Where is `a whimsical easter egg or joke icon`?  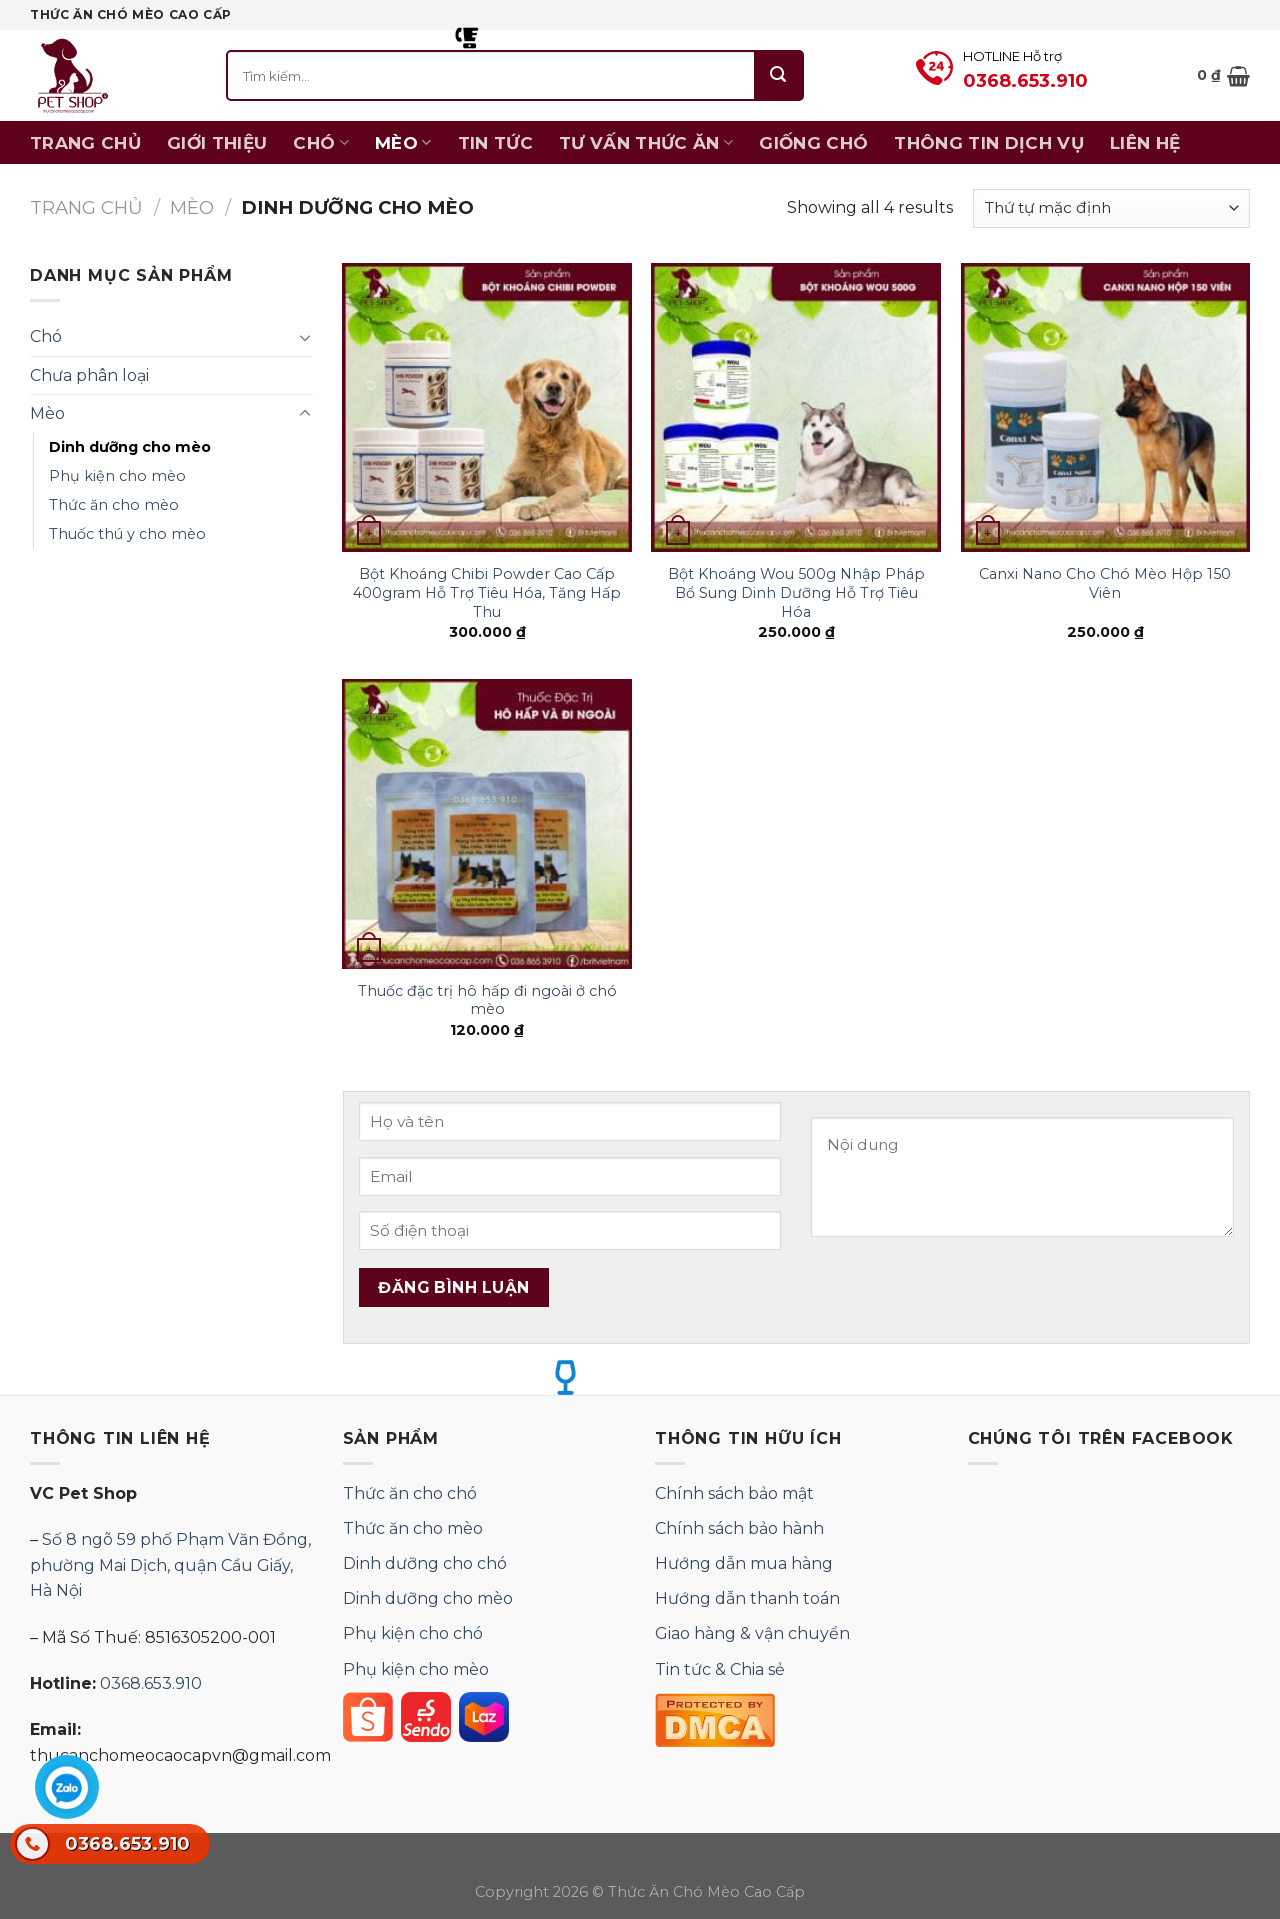
a whimsical easter egg or joke icon is located at coordinates (467, 38).